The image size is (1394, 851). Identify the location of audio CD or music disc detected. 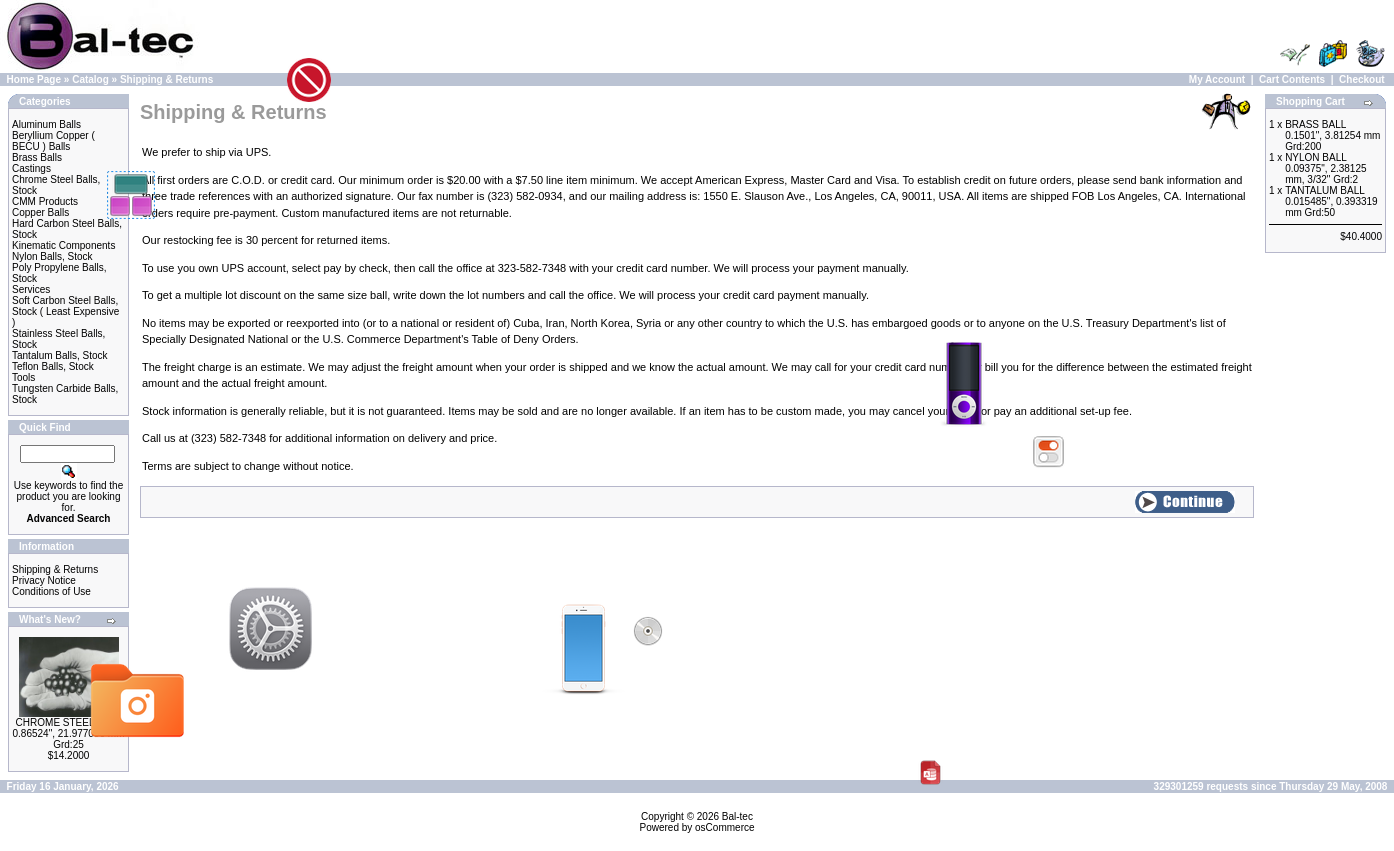
(648, 631).